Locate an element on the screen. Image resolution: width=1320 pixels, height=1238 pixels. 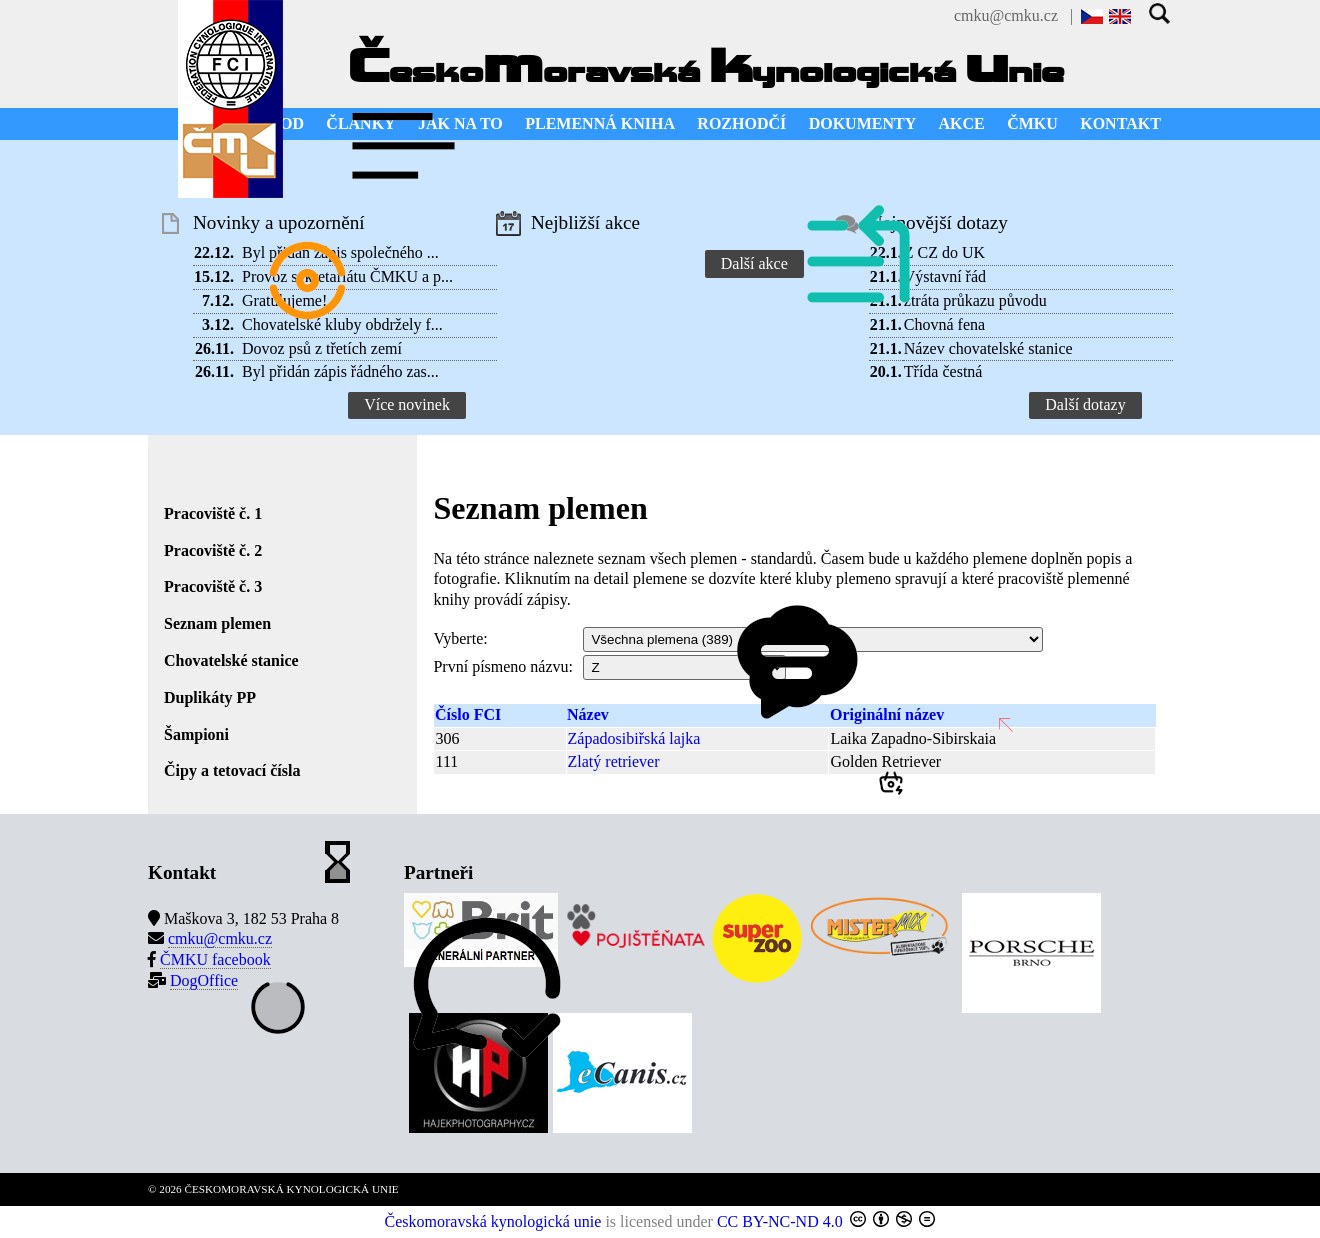
open chat or messaging is located at coordinates (795, 662).